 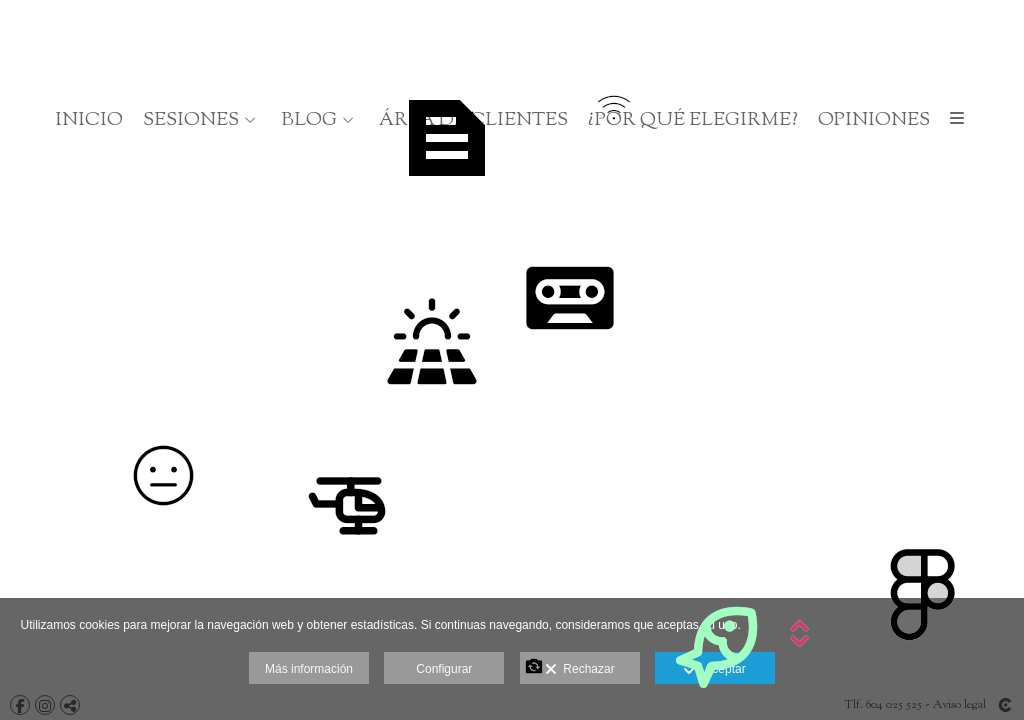 I want to click on access helicopter or aerial transport options, so click(x=347, y=504).